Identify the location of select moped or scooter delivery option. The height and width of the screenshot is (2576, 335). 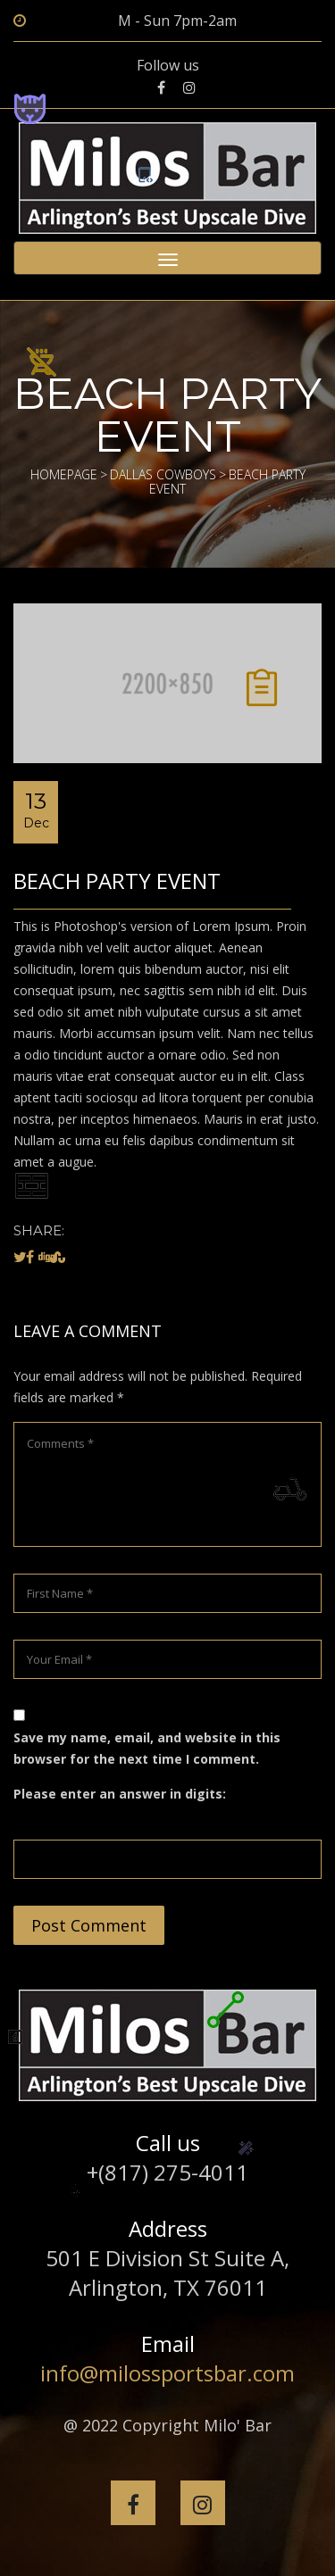
(289, 1490).